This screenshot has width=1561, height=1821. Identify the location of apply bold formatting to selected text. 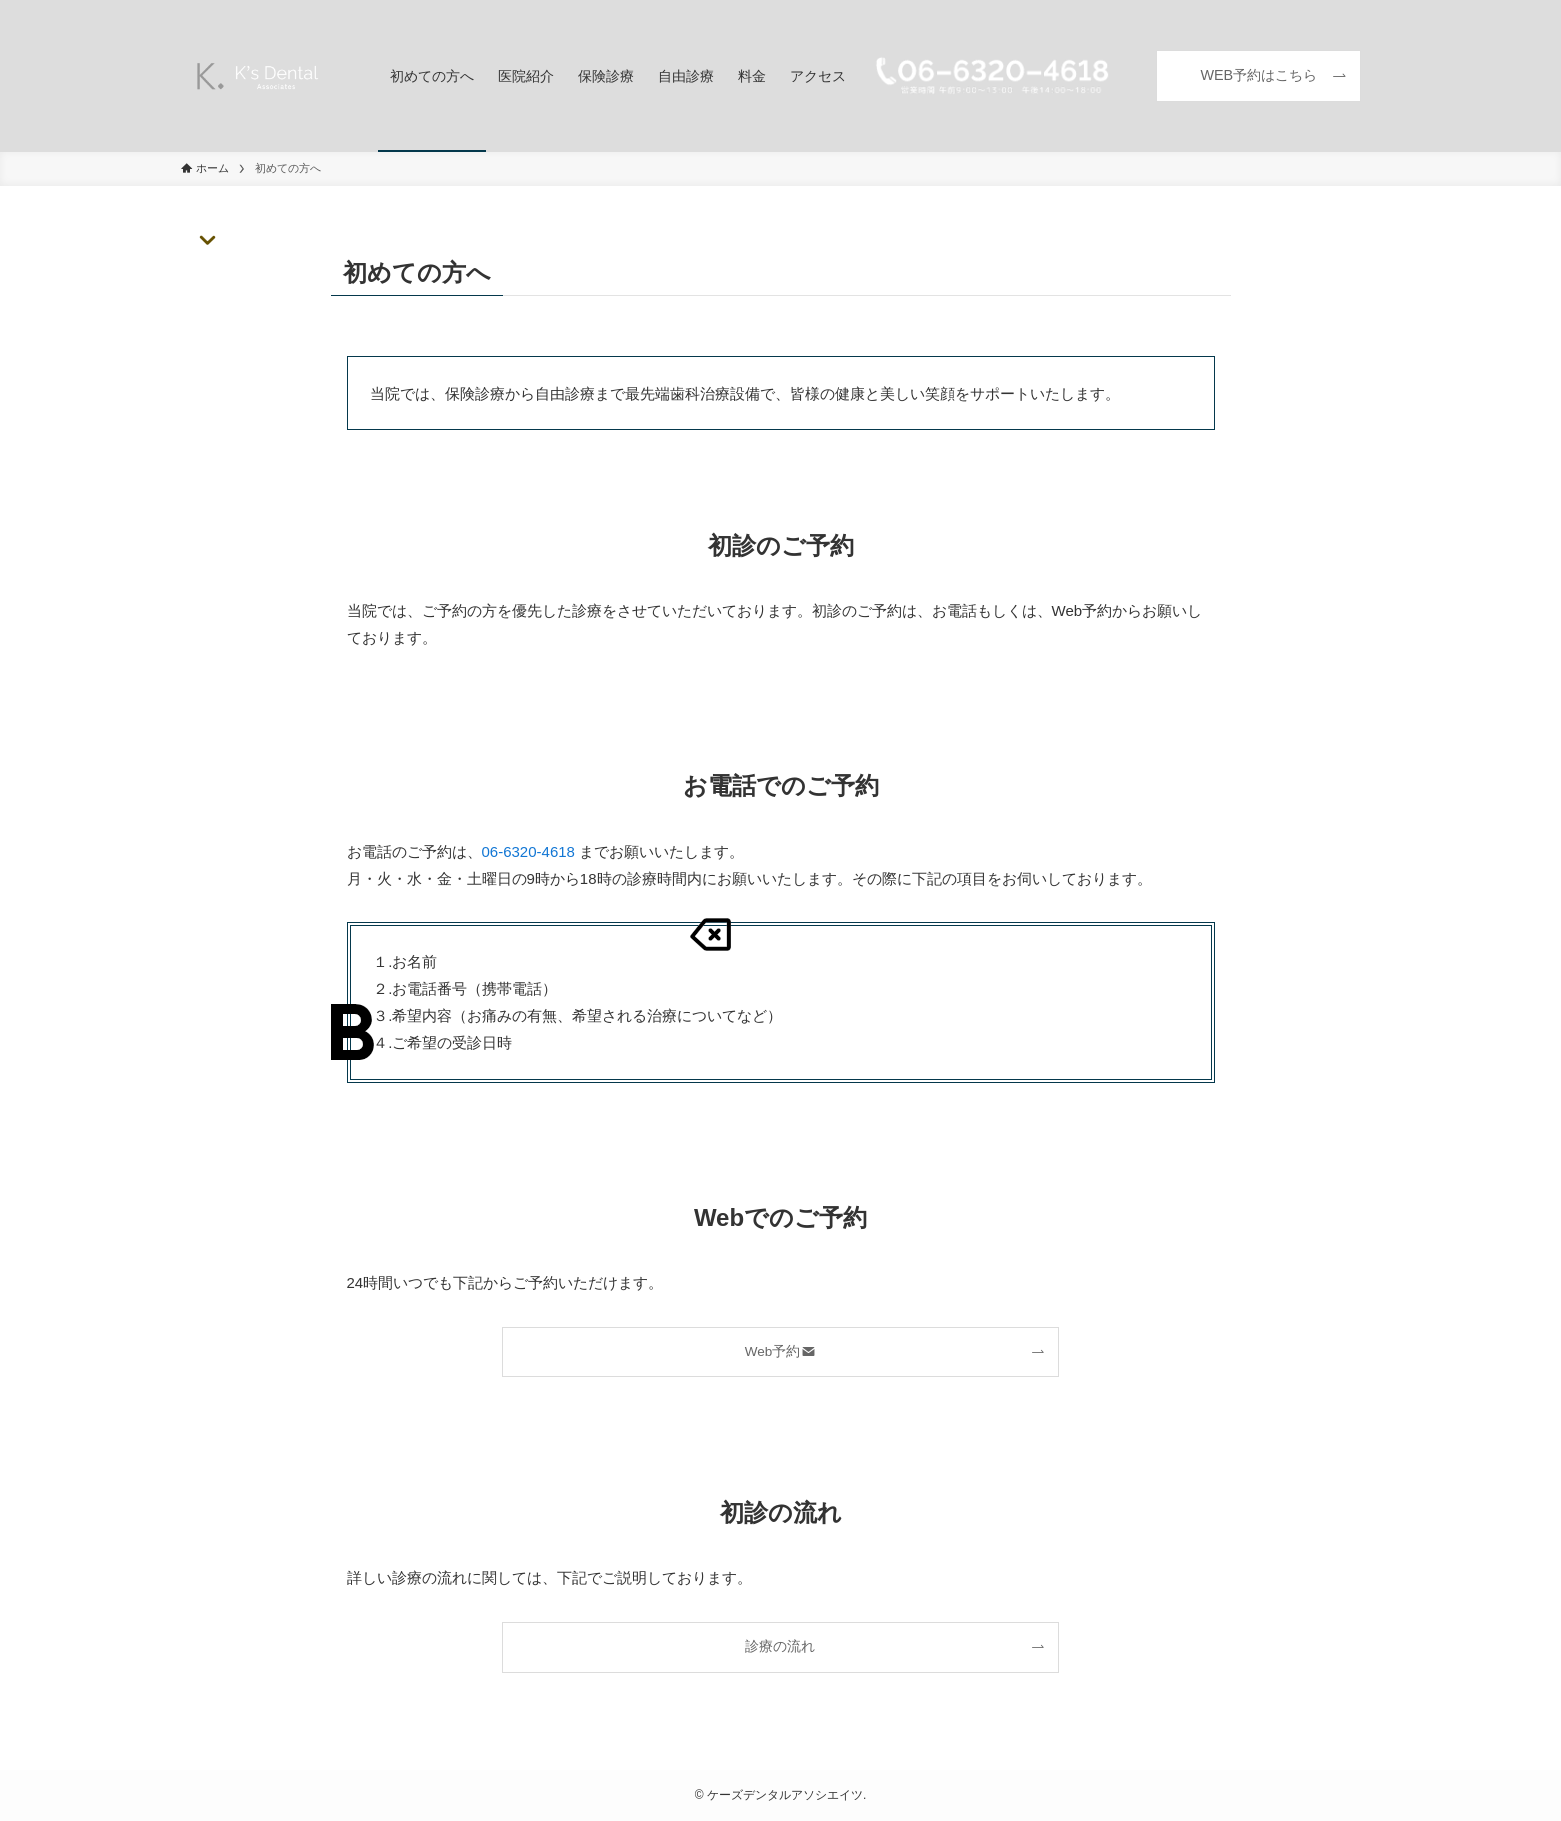
(351, 1036).